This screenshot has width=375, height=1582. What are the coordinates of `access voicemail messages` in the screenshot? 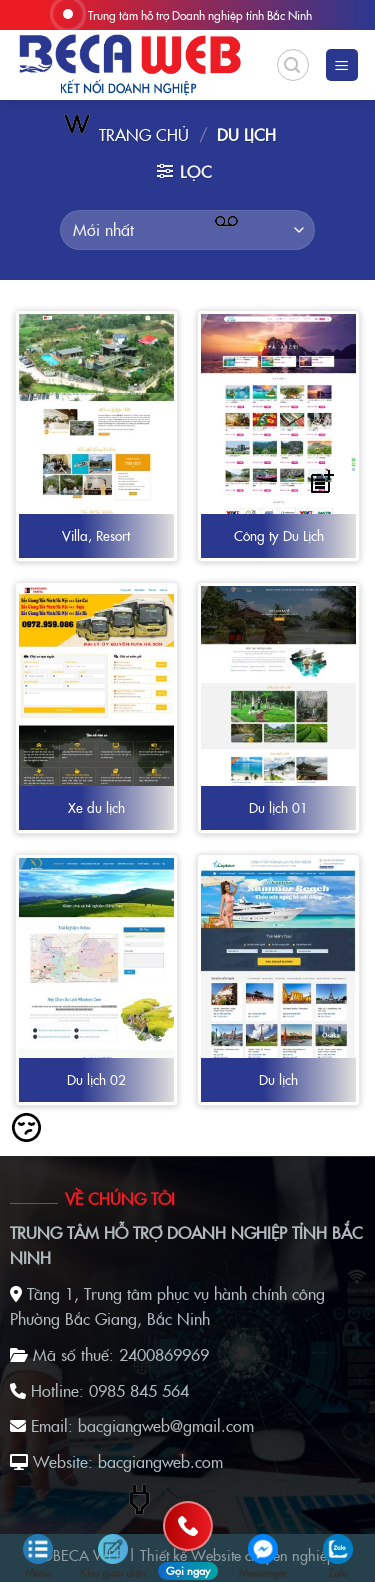 It's located at (226, 221).